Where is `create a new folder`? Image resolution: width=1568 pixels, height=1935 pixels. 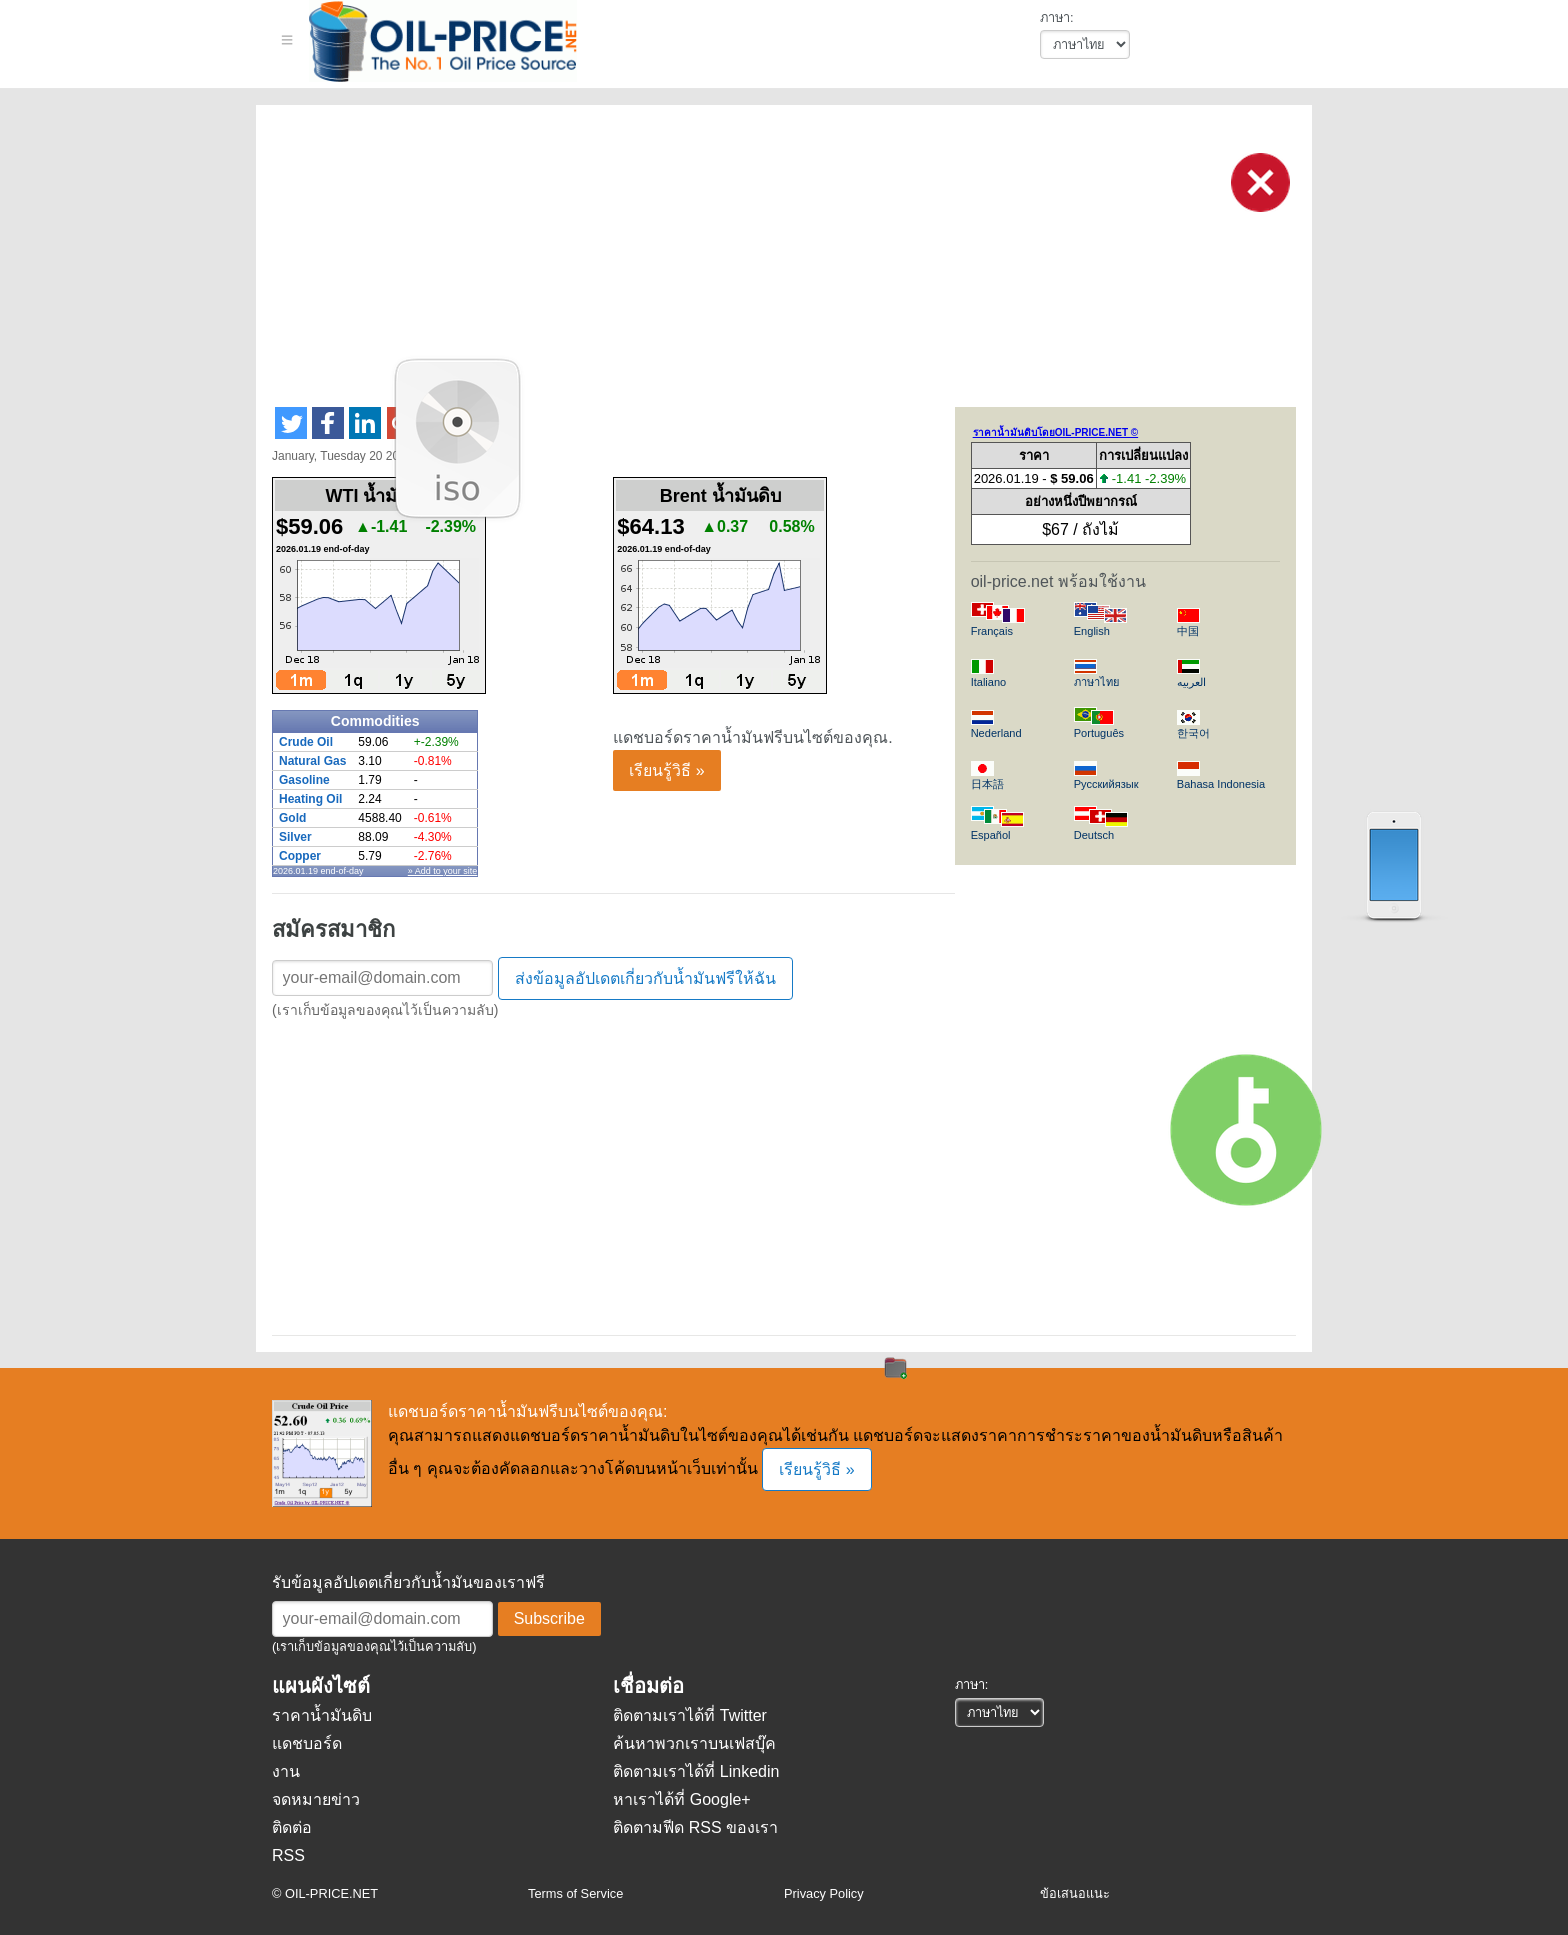
create a new folder is located at coordinates (895, 1367).